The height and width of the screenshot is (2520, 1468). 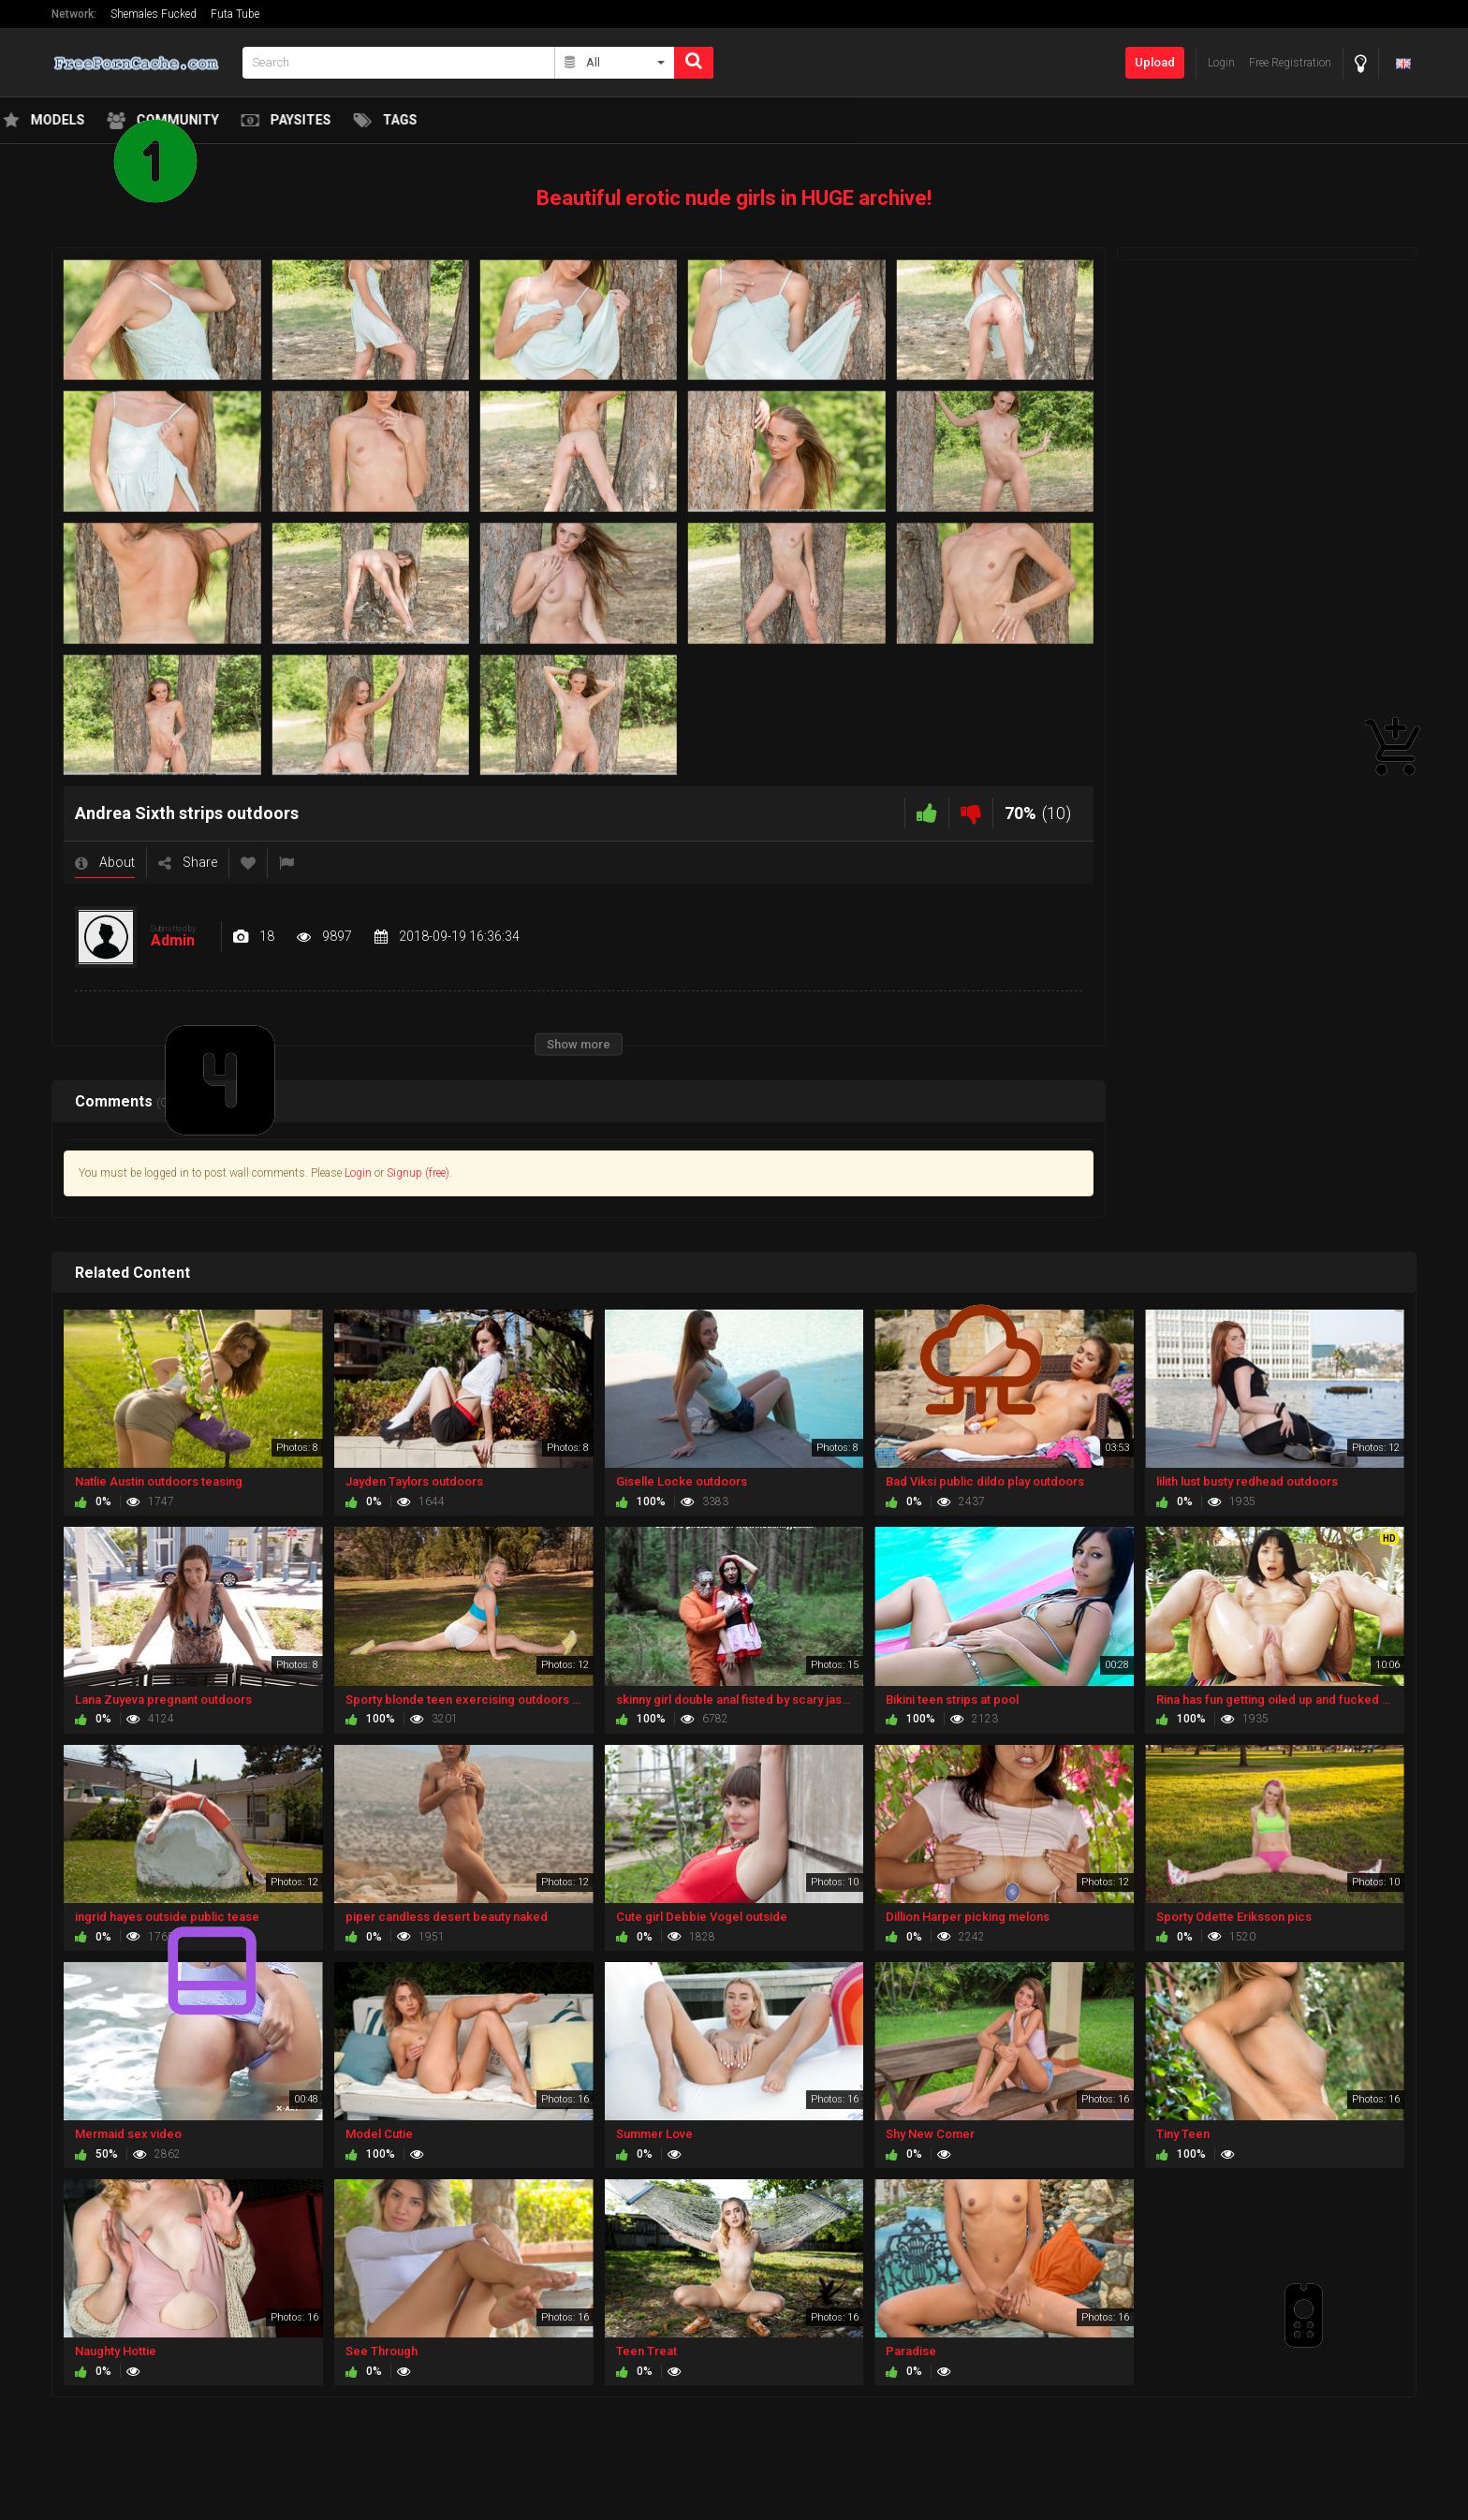 What do you see at coordinates (220, 1080) in the screenshot?
I see `select option 4 from a numbered list` at bounding box center [220, 1080].